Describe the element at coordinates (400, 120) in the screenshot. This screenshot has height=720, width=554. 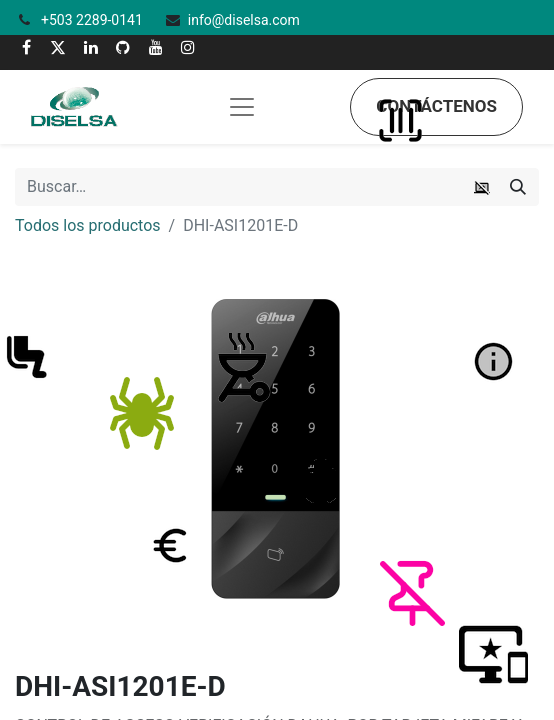
I see `scan a barcode` at that location.